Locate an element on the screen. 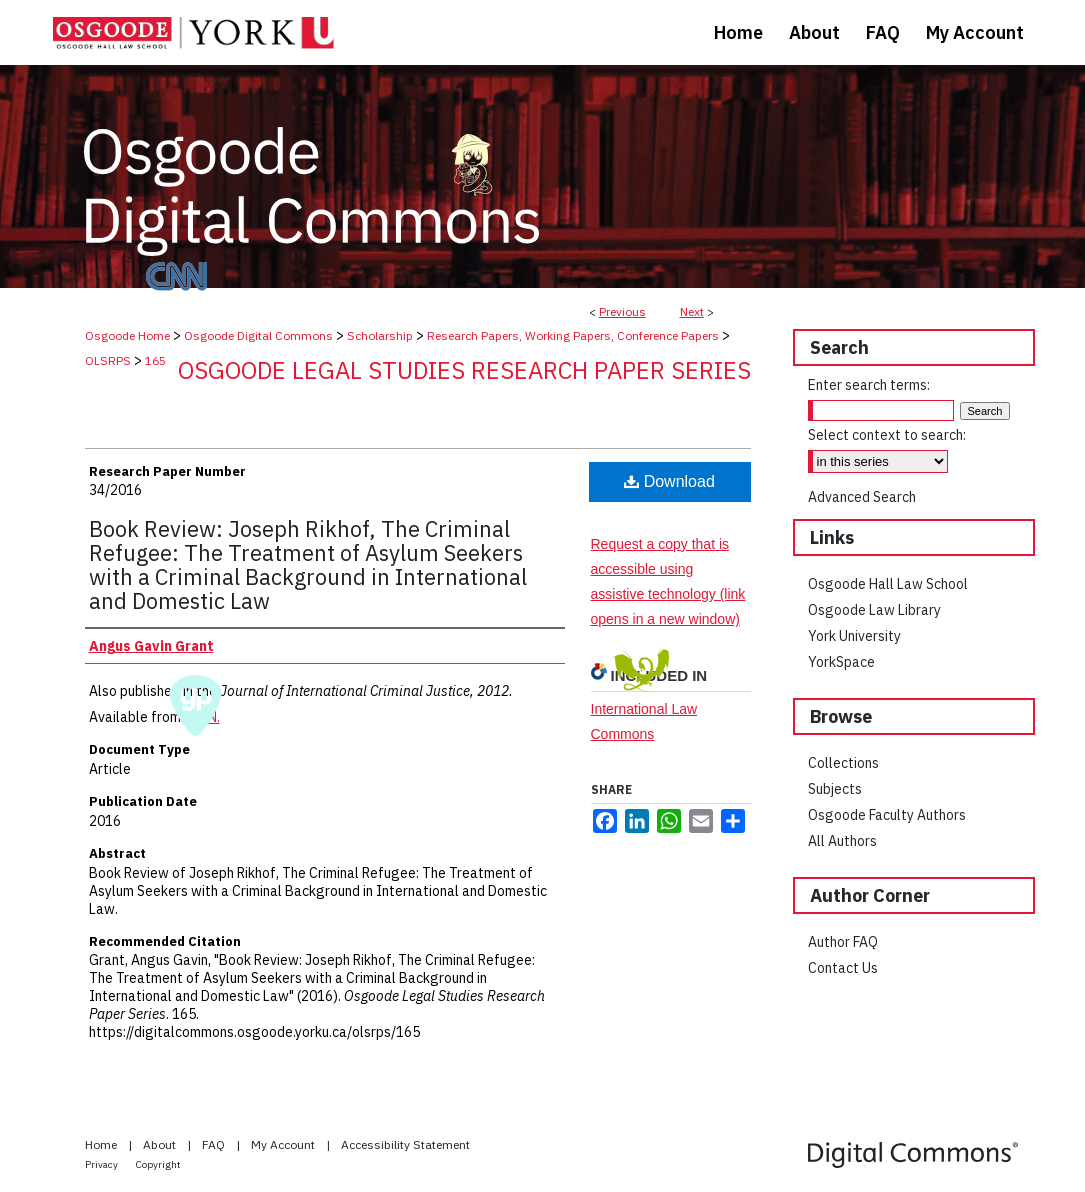  open guitar pro application is located at coordinates (195, 705).